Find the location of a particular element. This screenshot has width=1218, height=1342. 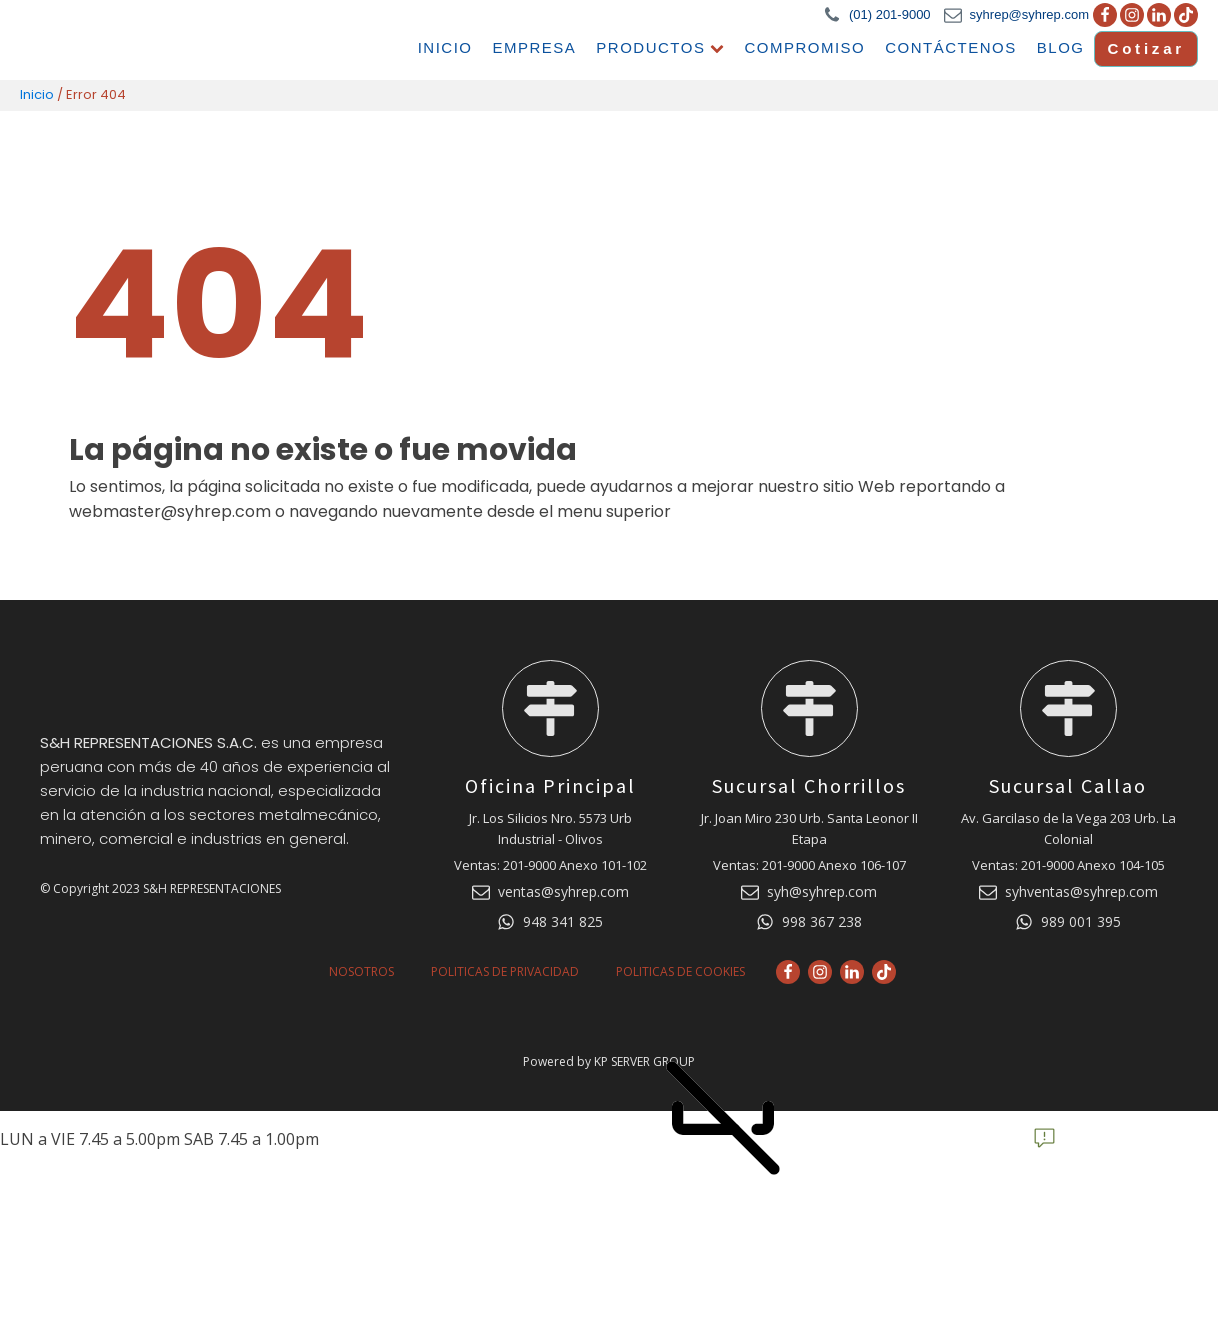

report an issue or problem is located at coordinates (1044, 1137).